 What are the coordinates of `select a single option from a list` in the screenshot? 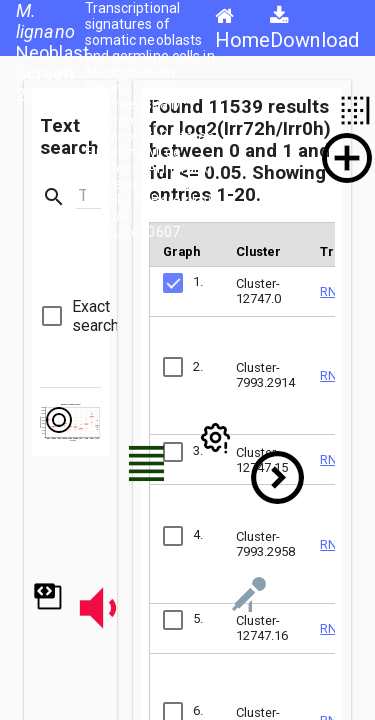 It's located at (59, 420).